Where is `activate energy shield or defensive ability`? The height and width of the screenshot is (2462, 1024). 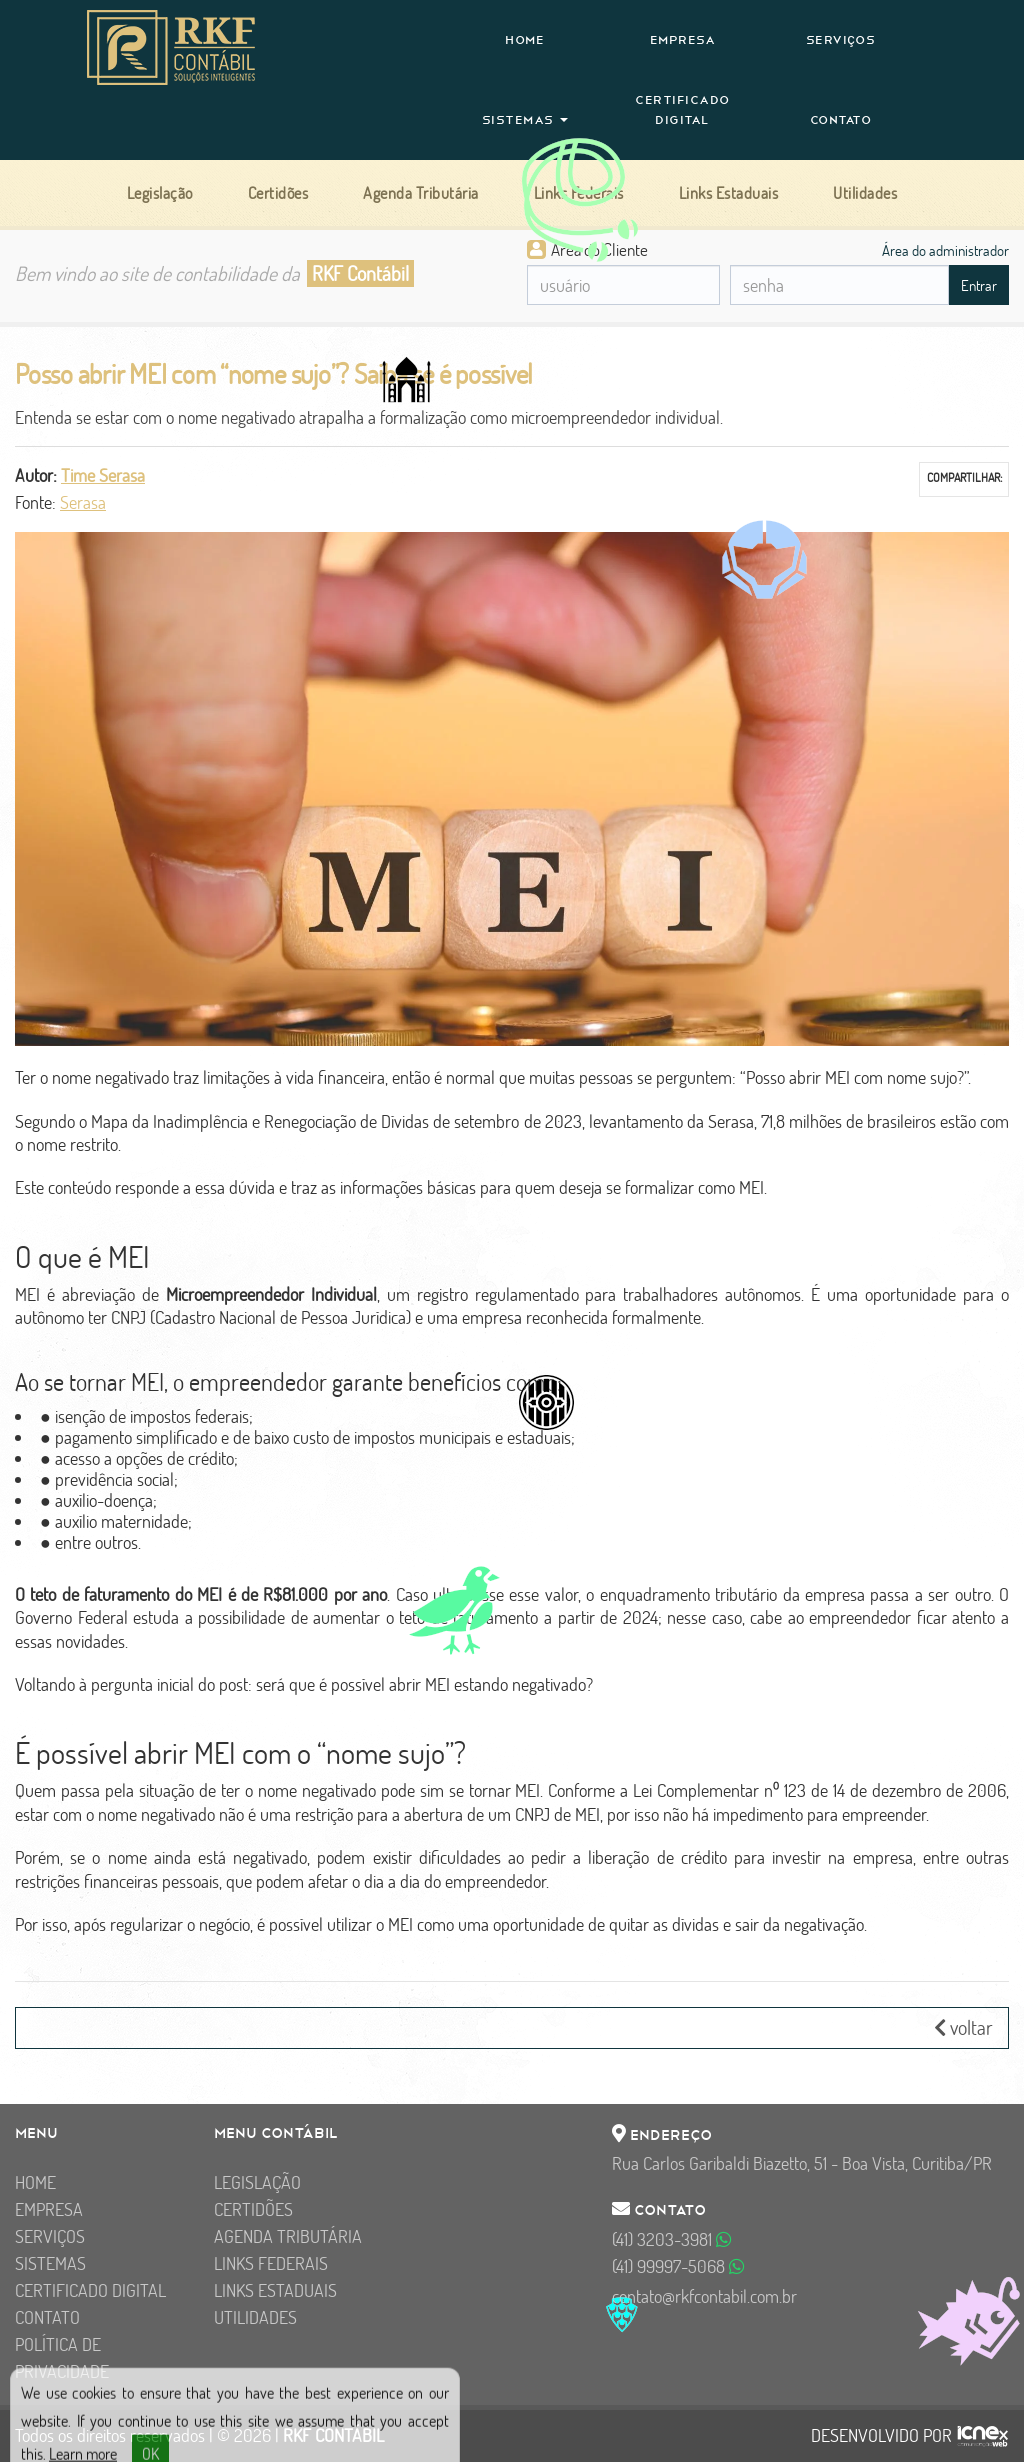
activate energy shield or defensive ability is located at coordinates (622, 2315).